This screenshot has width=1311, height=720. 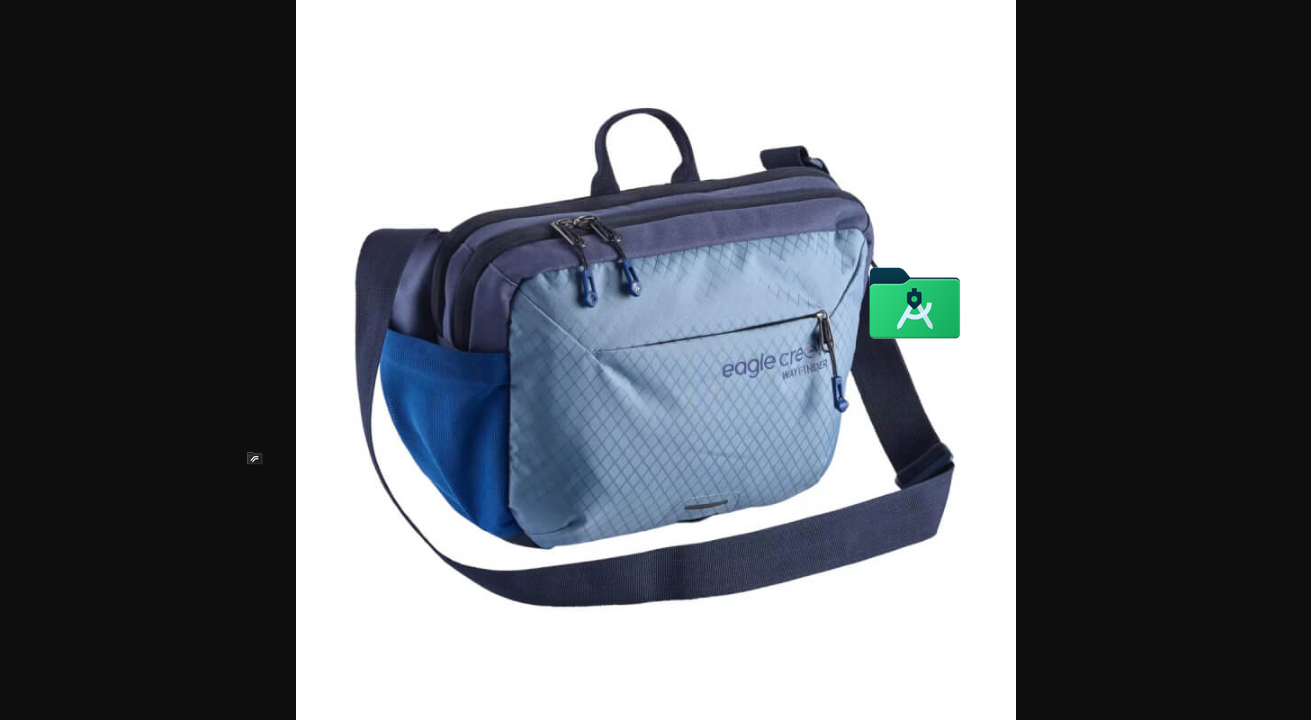 What do you see at coordinates (914, 305) in the screenshot?
I see `open android studio project folder` at bounding box center [914, 305].